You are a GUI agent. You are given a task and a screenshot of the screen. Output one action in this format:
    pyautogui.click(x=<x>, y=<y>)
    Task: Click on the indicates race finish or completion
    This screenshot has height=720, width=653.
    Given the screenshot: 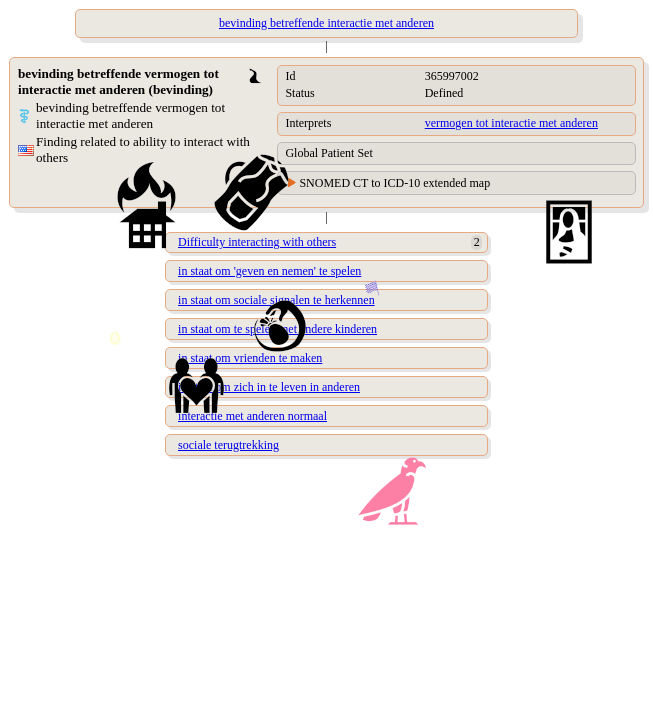 What is the action you would take?
    pyautogui.click(x=372, y=288)
    